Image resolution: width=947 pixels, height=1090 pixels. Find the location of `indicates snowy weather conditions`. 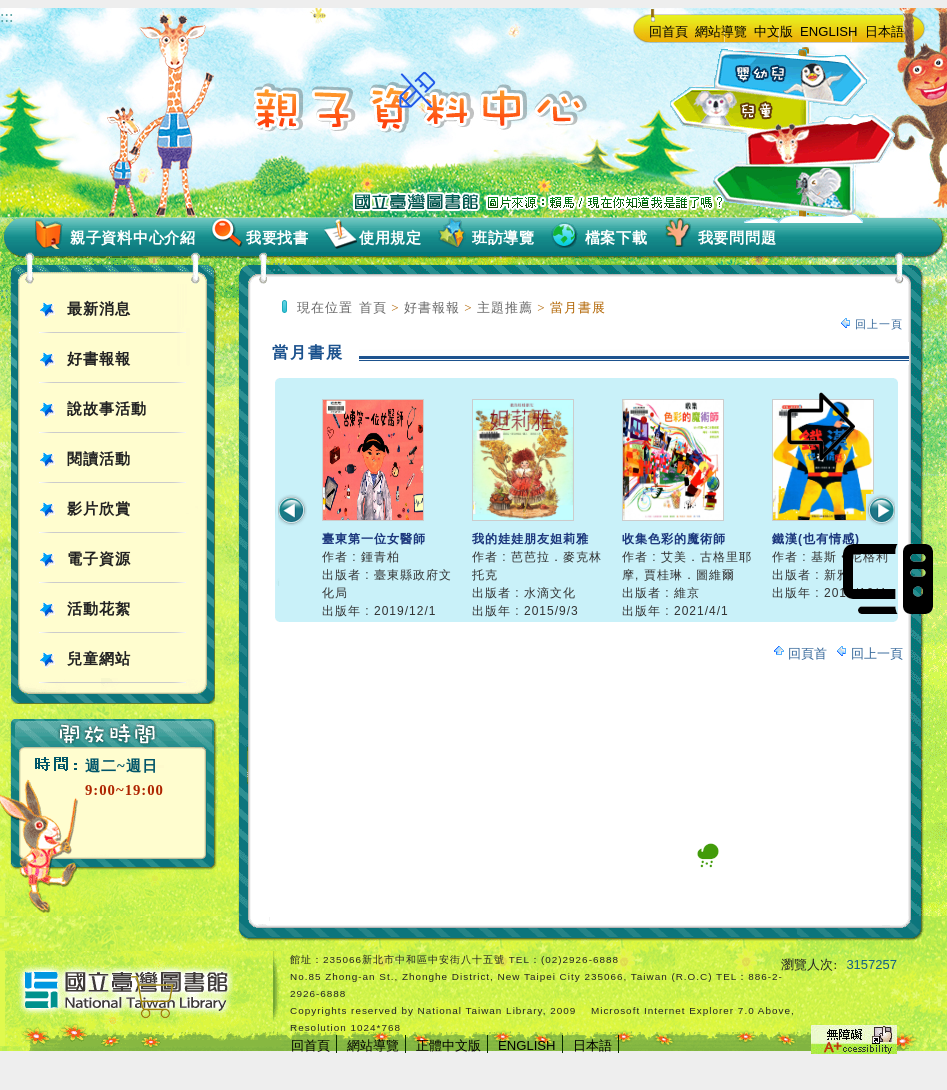

indicates snowy weather conditions is located at coordinates (708, 855).